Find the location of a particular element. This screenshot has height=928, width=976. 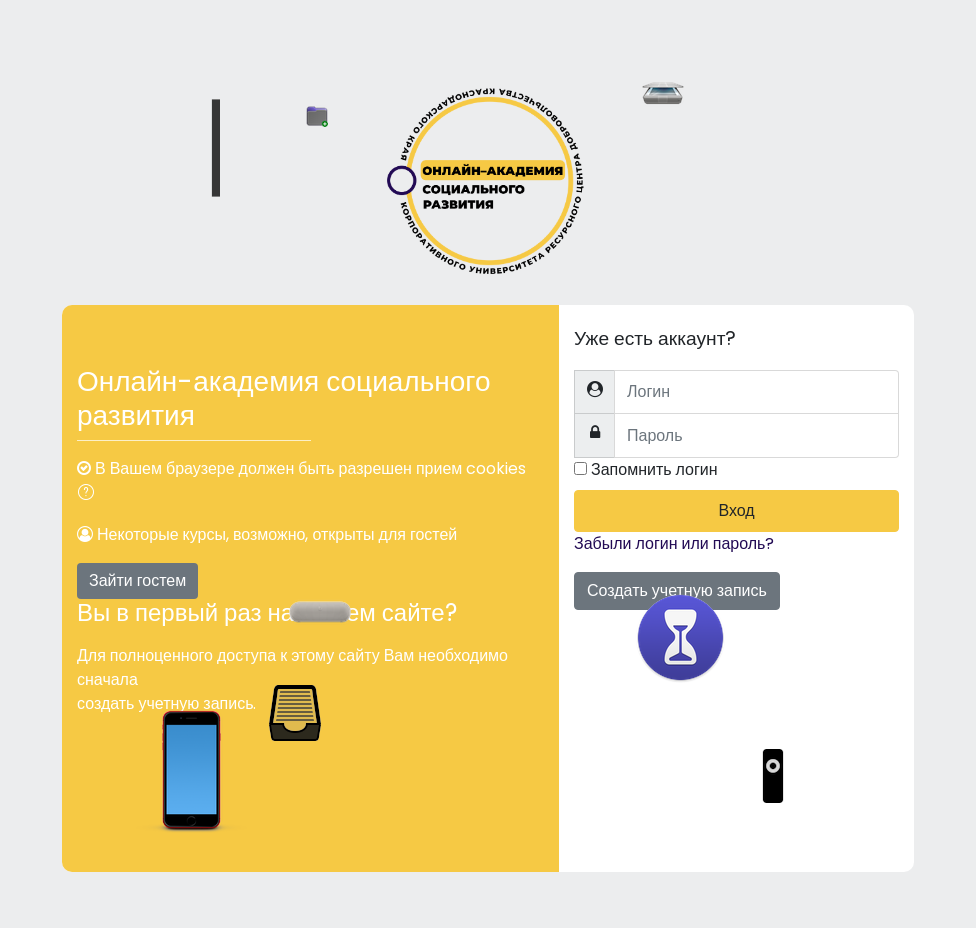

bluetooth speaker device detected is located at coordinates (320, 612).